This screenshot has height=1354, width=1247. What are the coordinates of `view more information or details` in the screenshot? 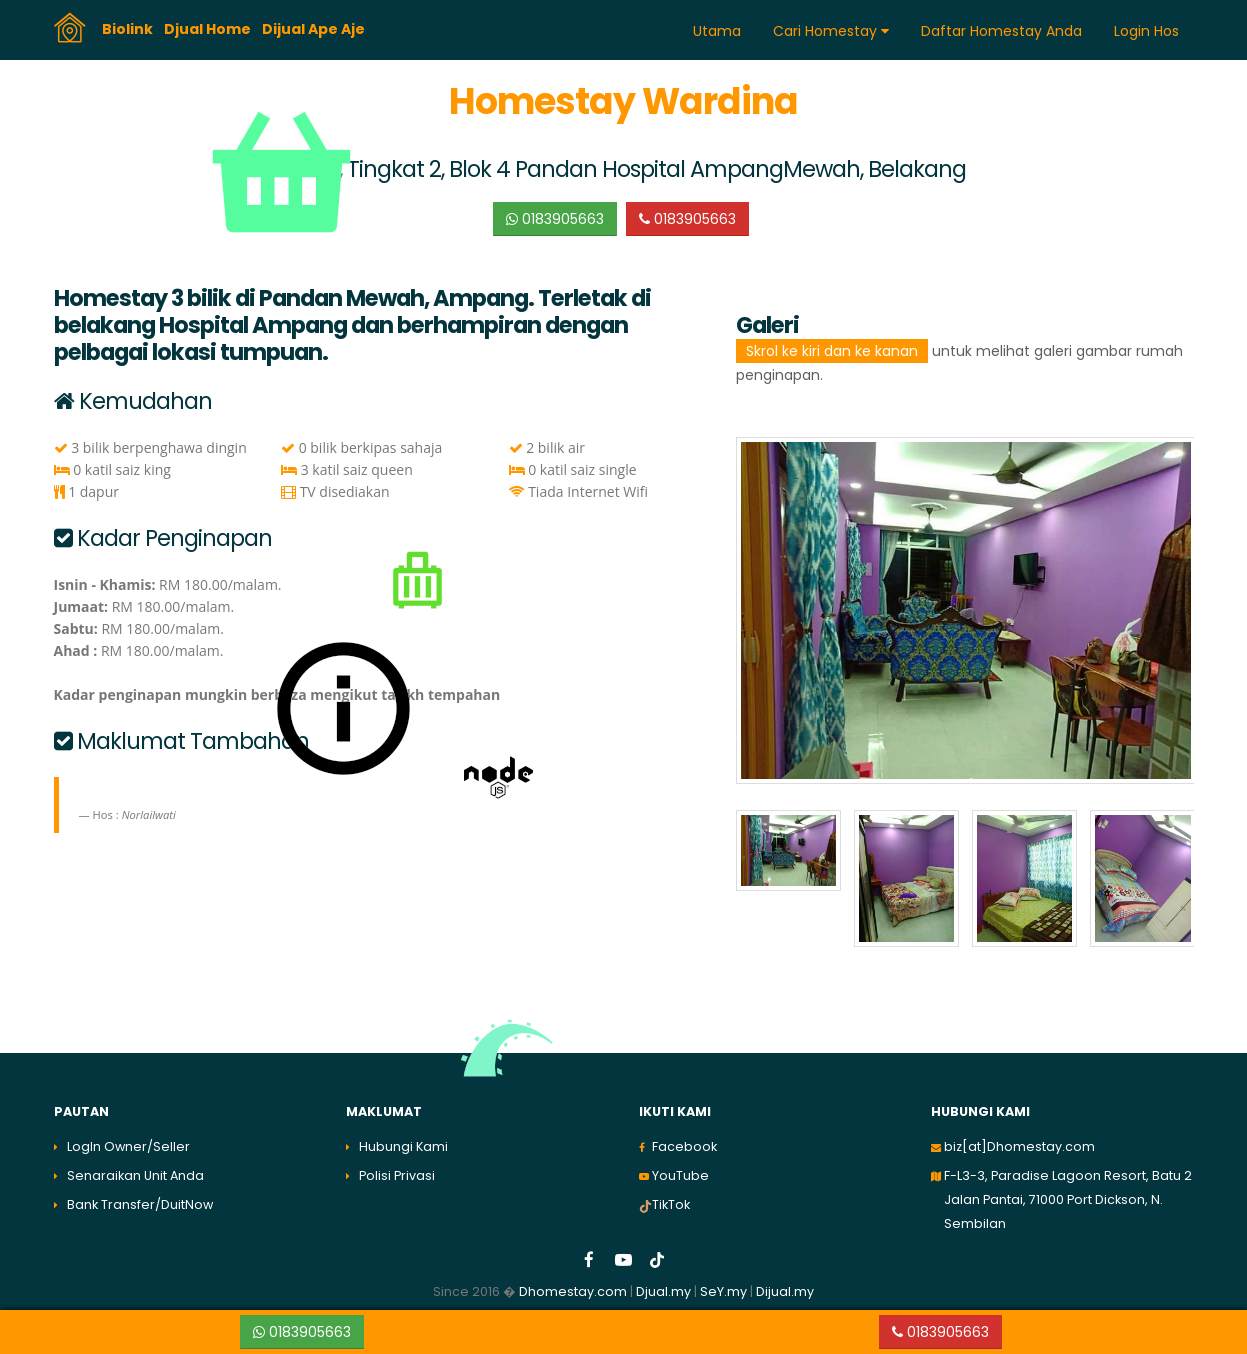 It's located at (343, 708).